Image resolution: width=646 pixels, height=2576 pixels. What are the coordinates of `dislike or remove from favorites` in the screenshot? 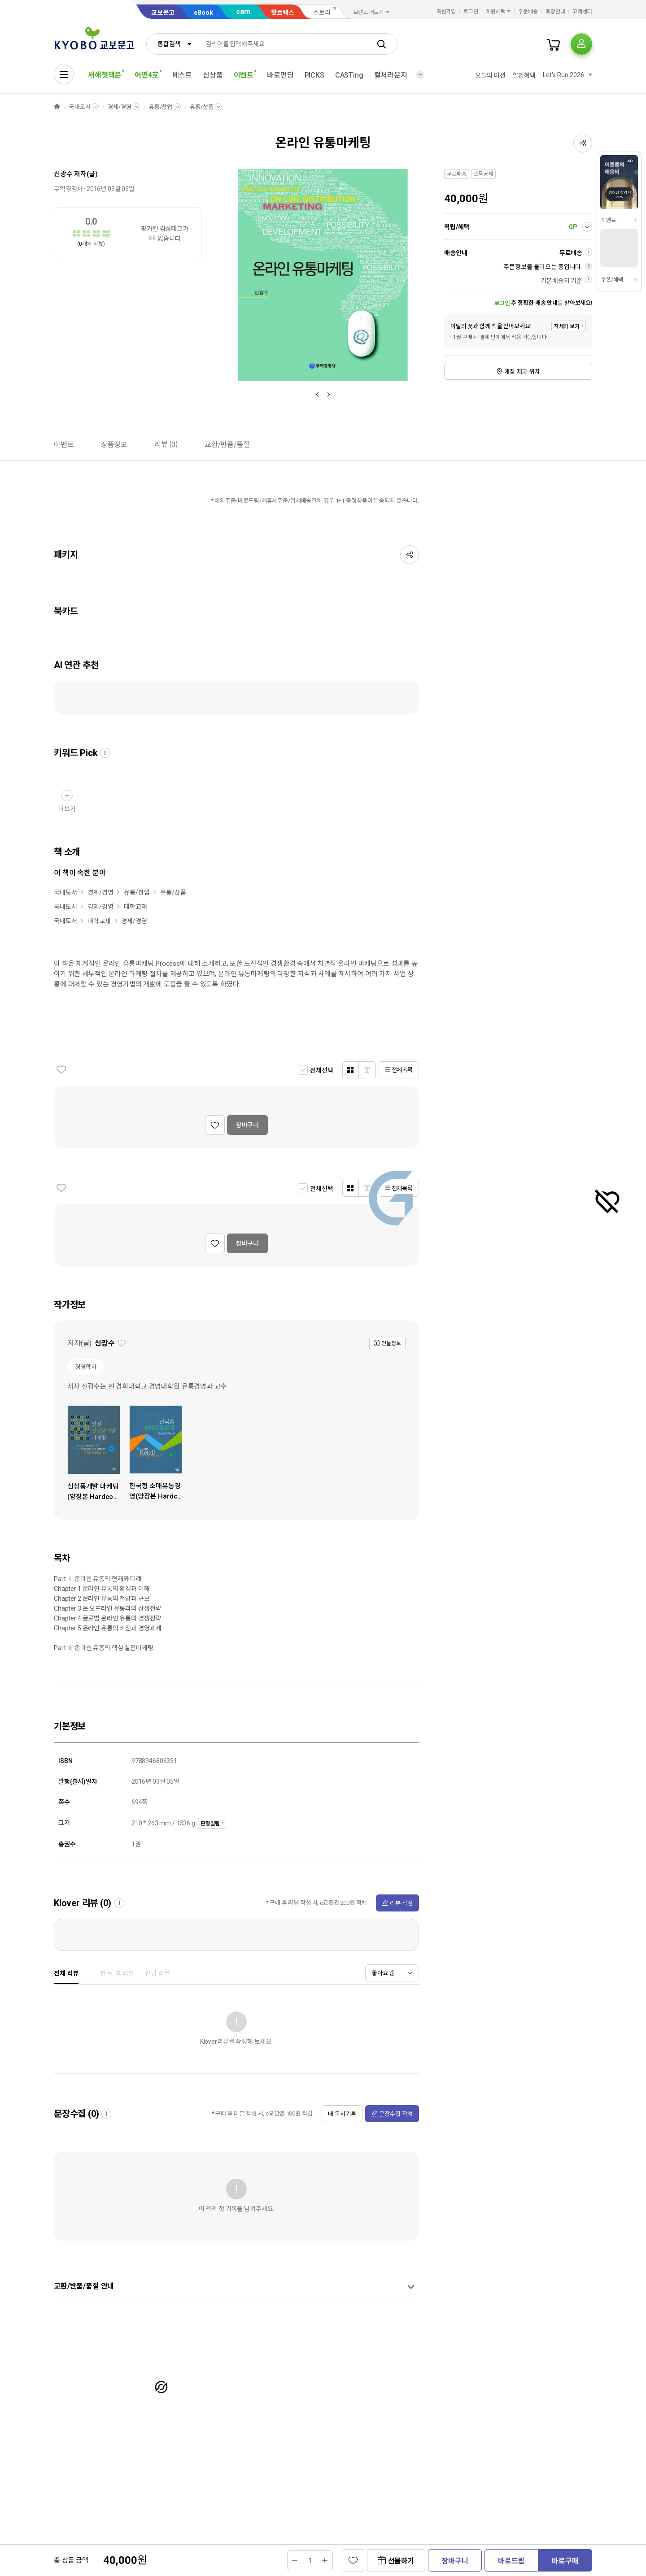 It's located at (607, 1202).